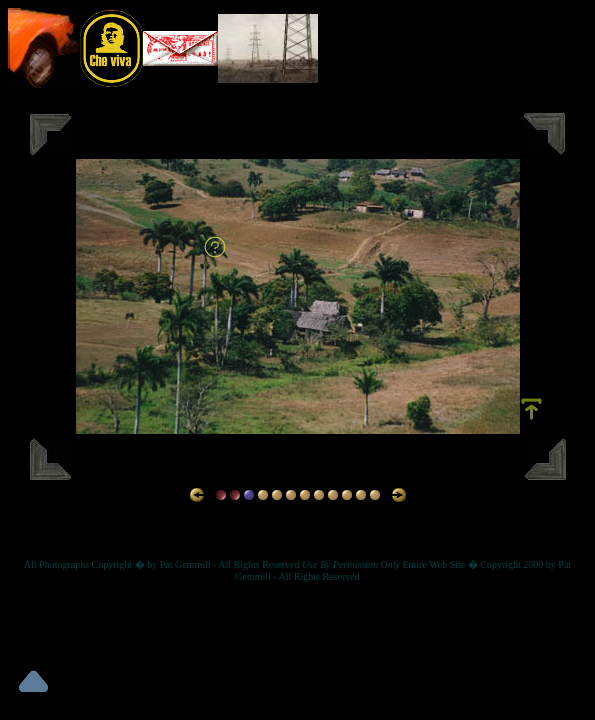 This screenshot has width=595, height=720. What do you see at coordinates (215, 247) in the screenshot?
I see `access help or support` at bounding box center [215, 247].